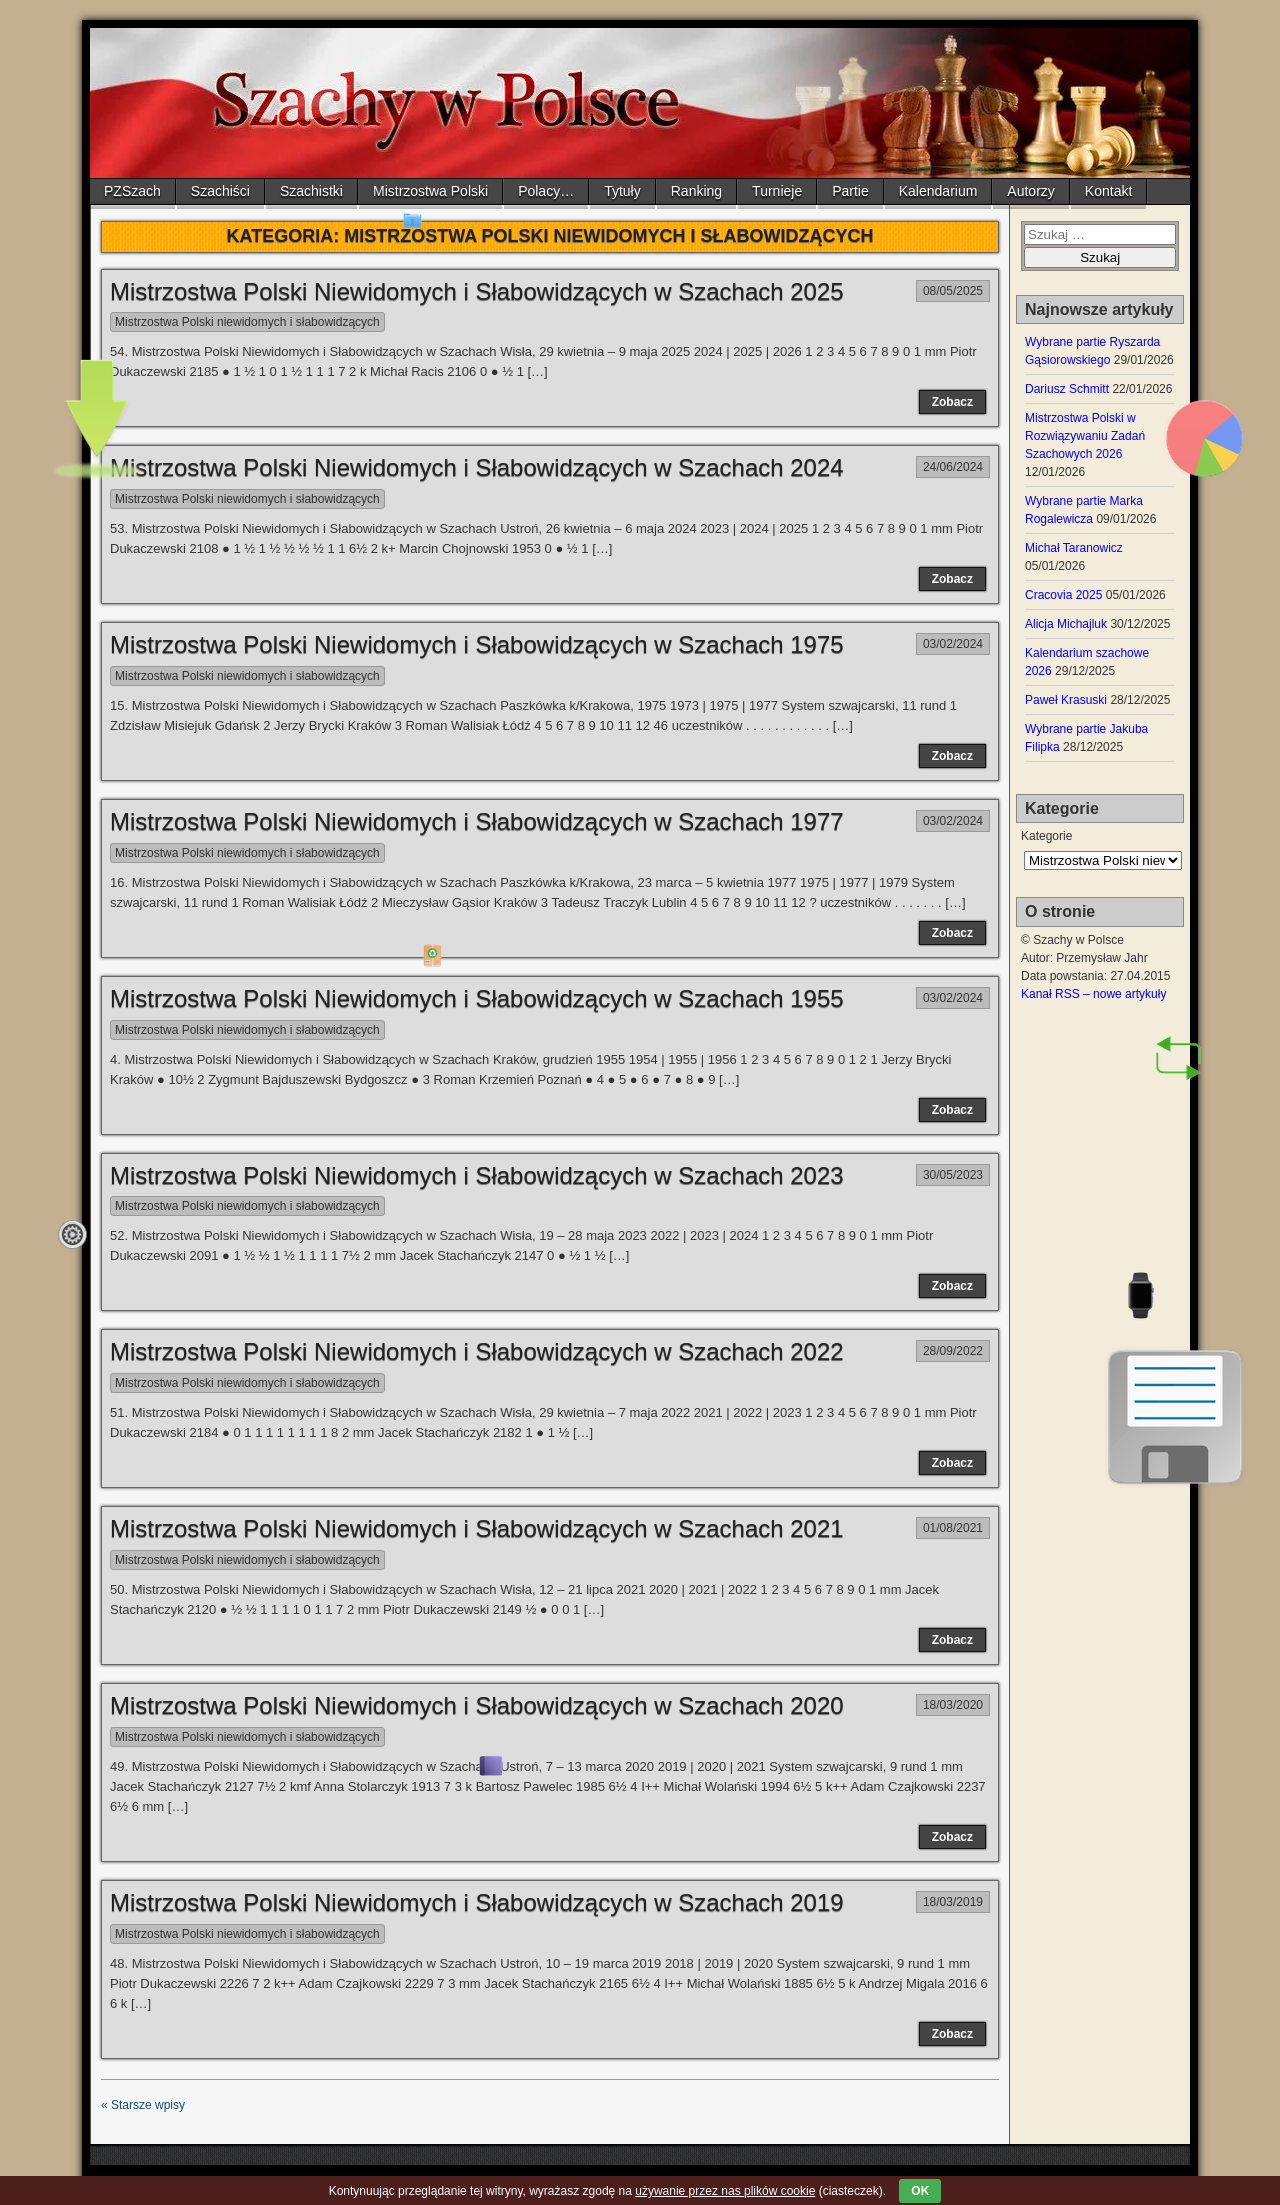 The height and width of the screenshot is (2205, 1280). What do you see at coordinates (1175, 1417) in the screenshot?
I see `save file or document` at bounding box center [1175, 1417].